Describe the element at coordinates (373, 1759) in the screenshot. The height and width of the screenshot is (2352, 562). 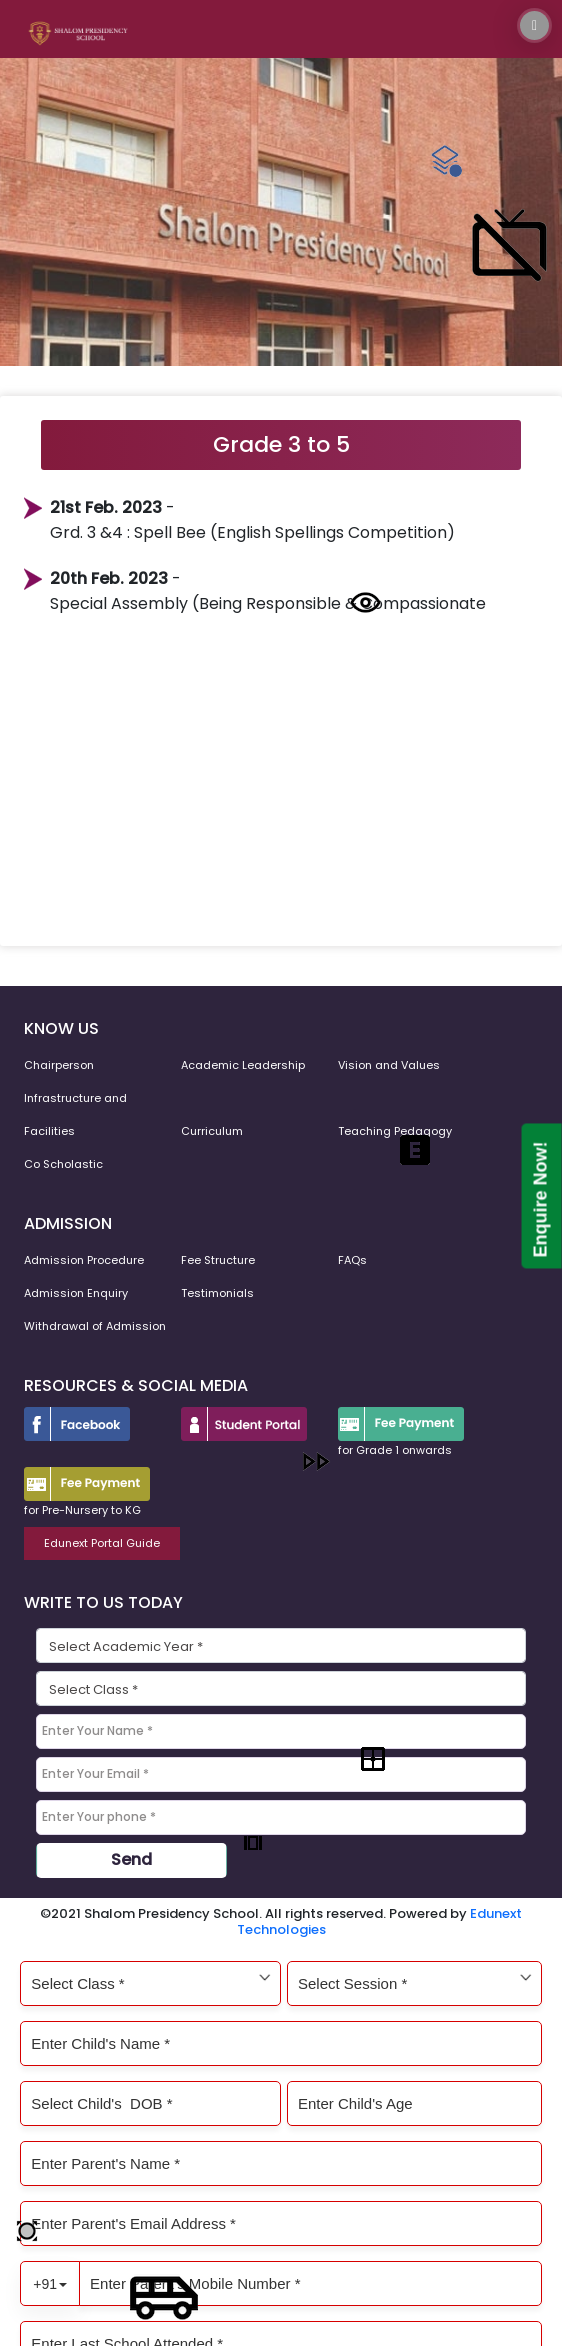
I see `apply borders to all cells in a table or grid` at that location.